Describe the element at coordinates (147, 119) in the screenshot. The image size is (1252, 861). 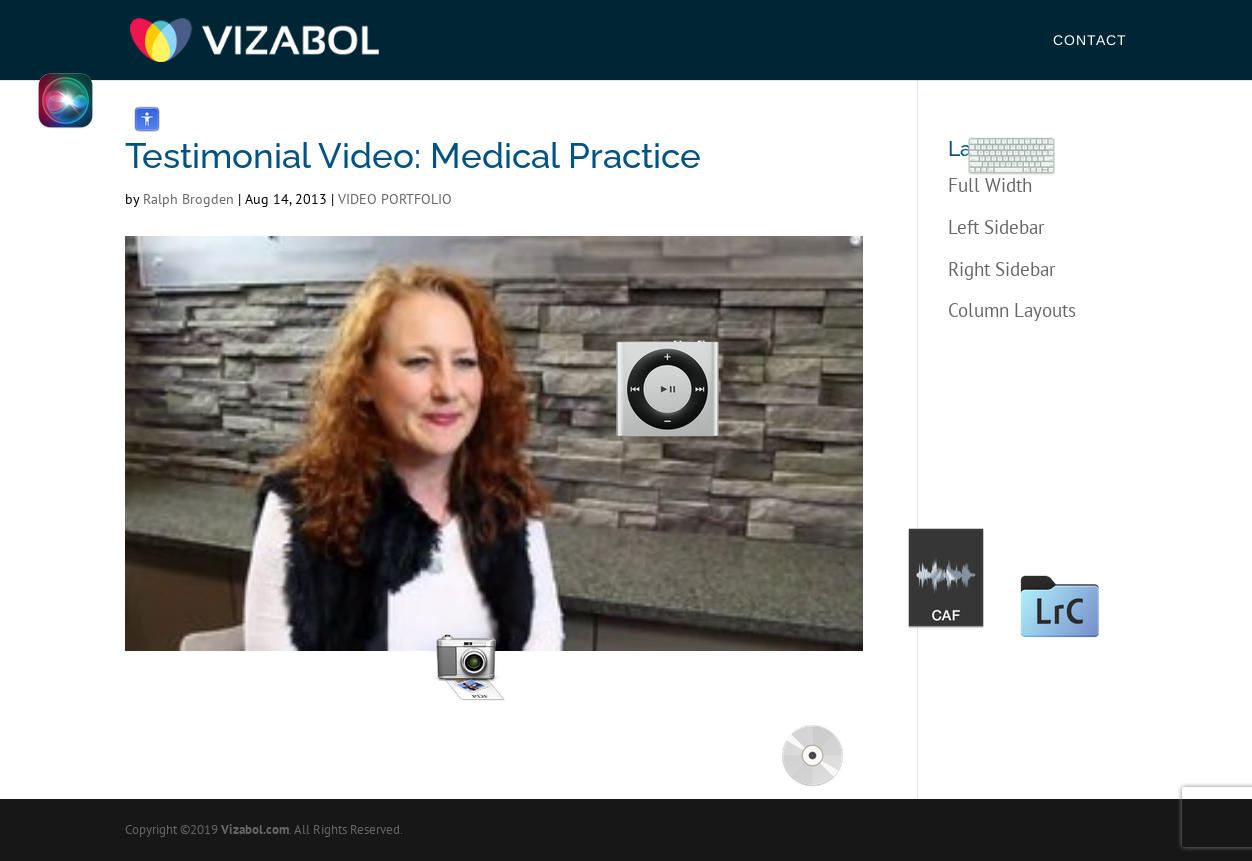
I see `open accessibility settings` at that location.